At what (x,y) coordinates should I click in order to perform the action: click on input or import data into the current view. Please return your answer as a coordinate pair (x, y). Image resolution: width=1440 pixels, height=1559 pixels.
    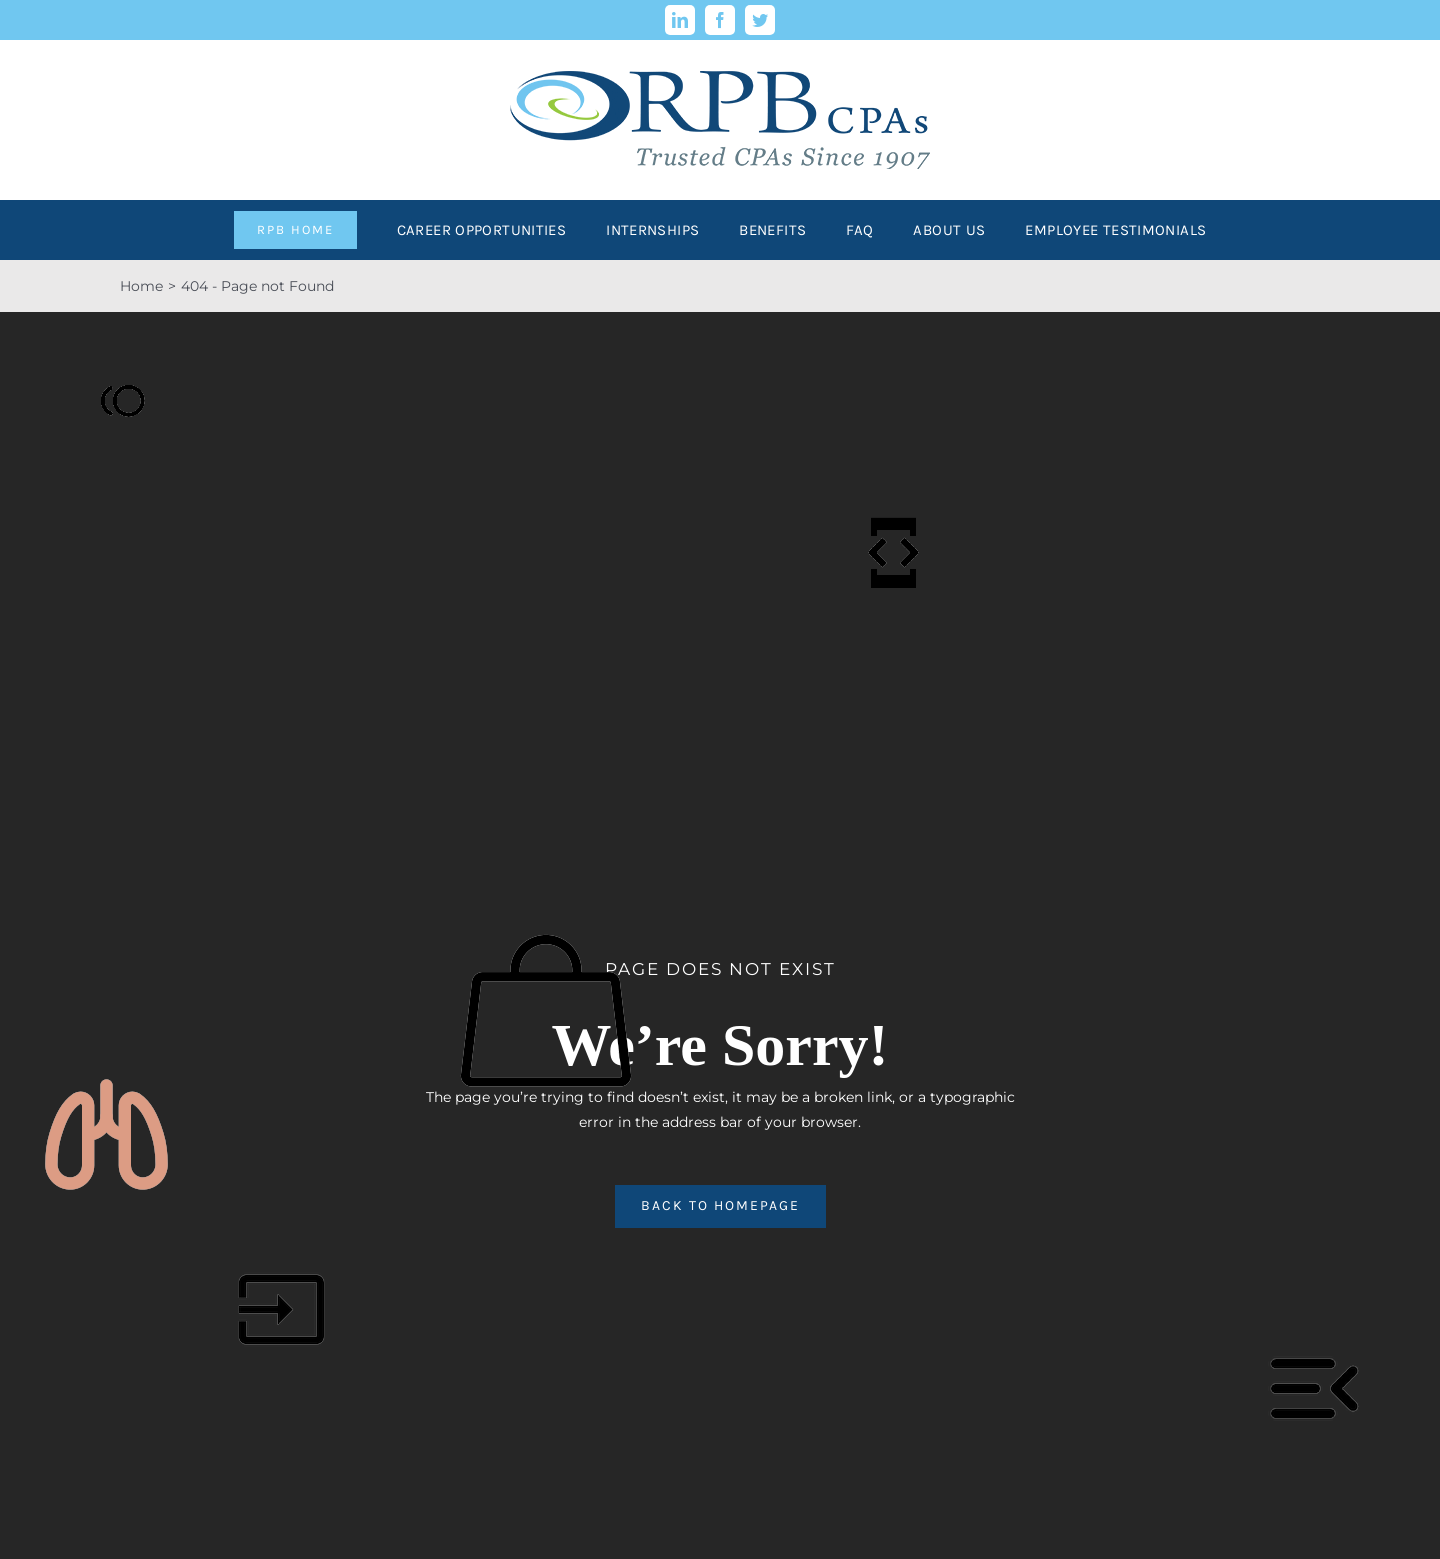
    Looking at the image, I should click on (281, 1309).